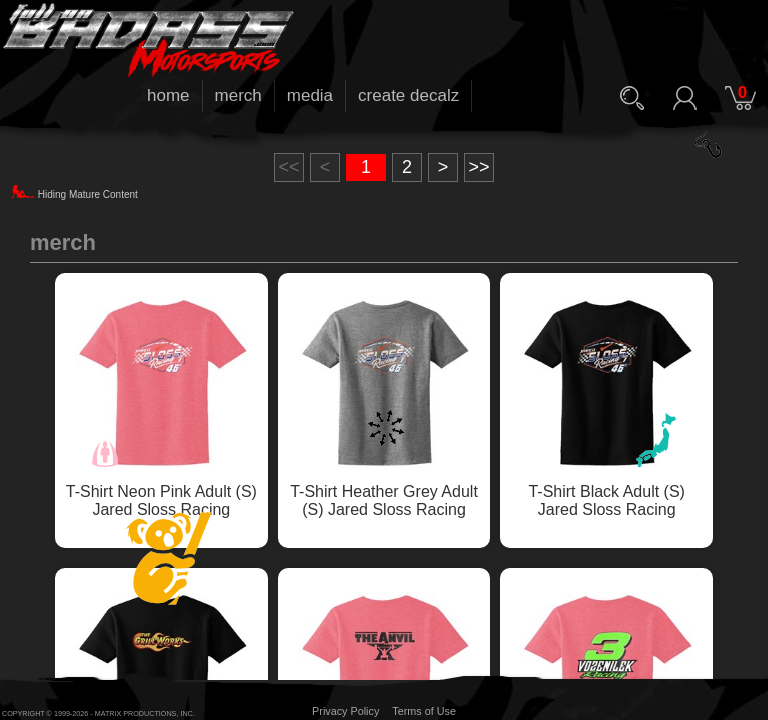  I want to click on notification security settings, so click(105, 454).